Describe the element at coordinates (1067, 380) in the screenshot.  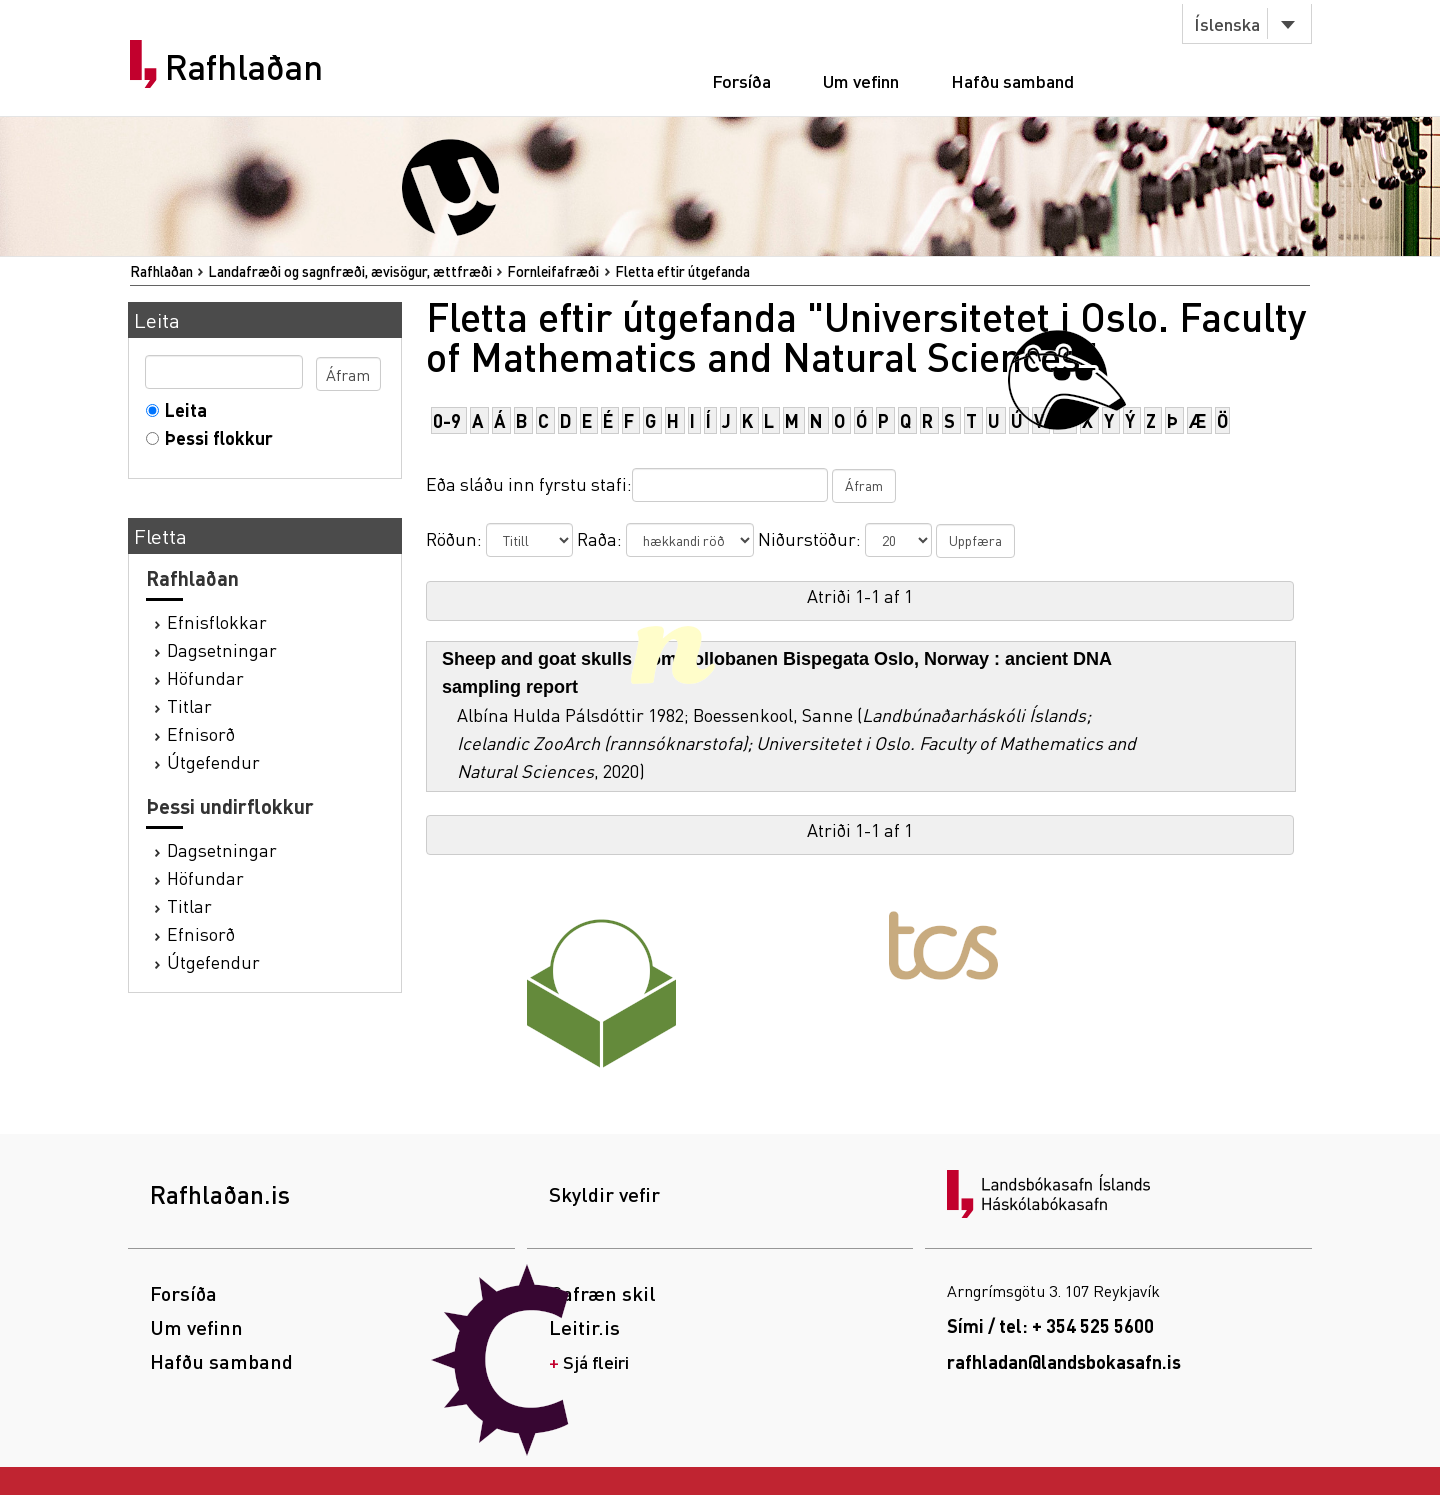
I see `open Qodo AI code assistant` at that location.